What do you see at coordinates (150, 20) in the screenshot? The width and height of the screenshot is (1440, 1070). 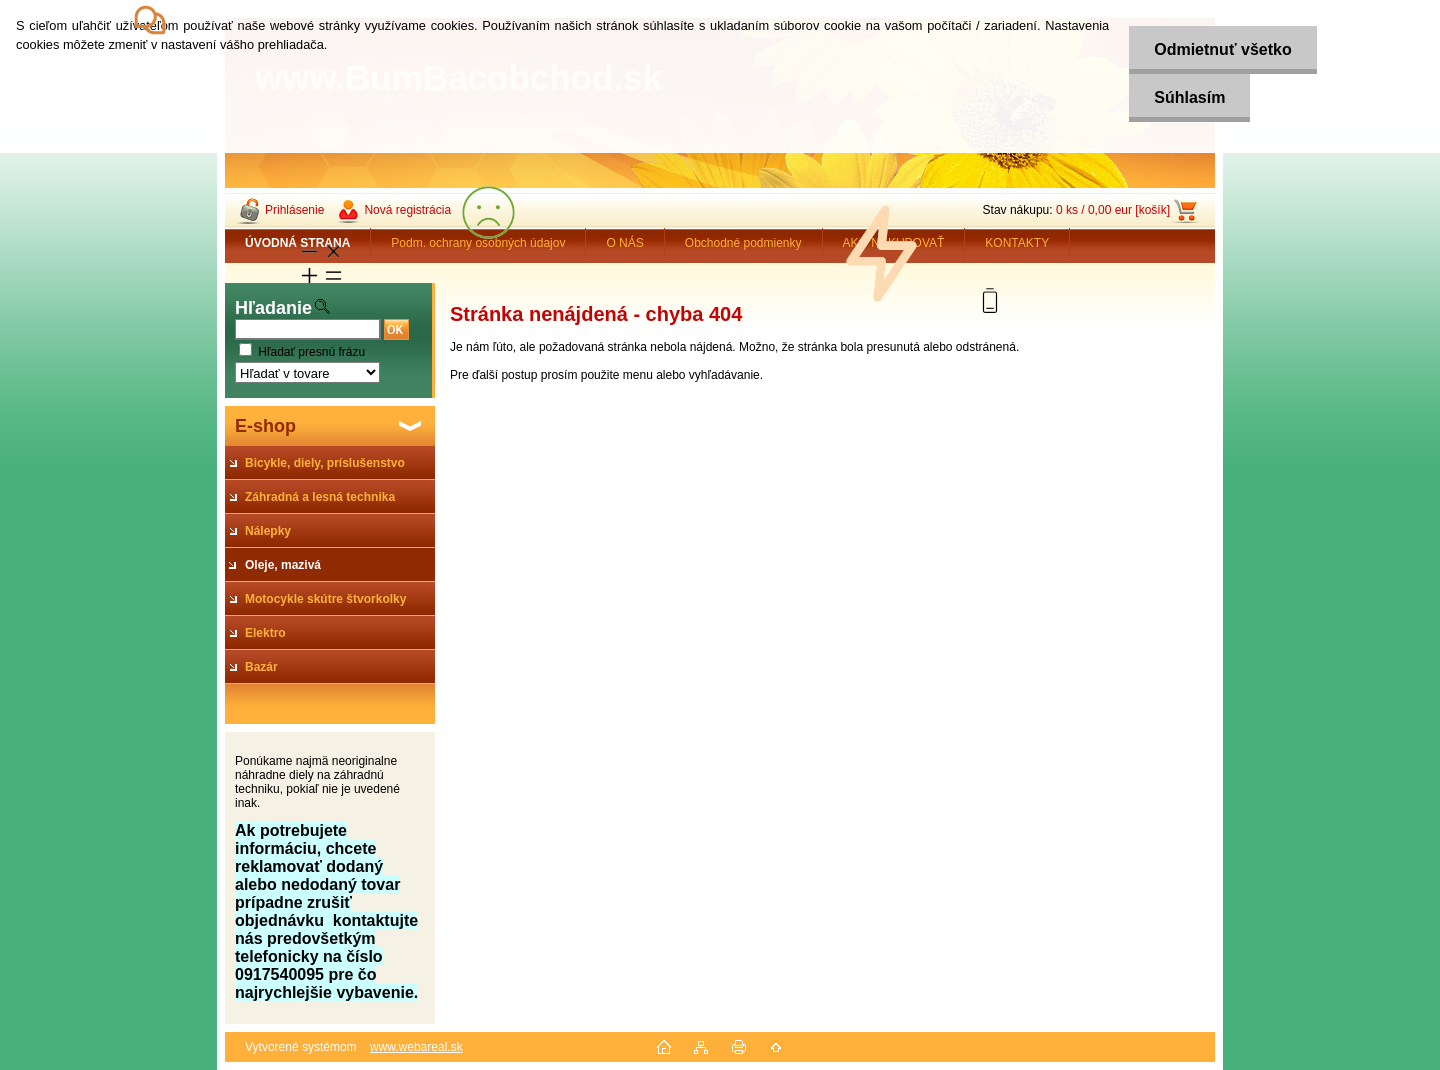 I see `open chat or messaging` at bounding box center [150, 20].